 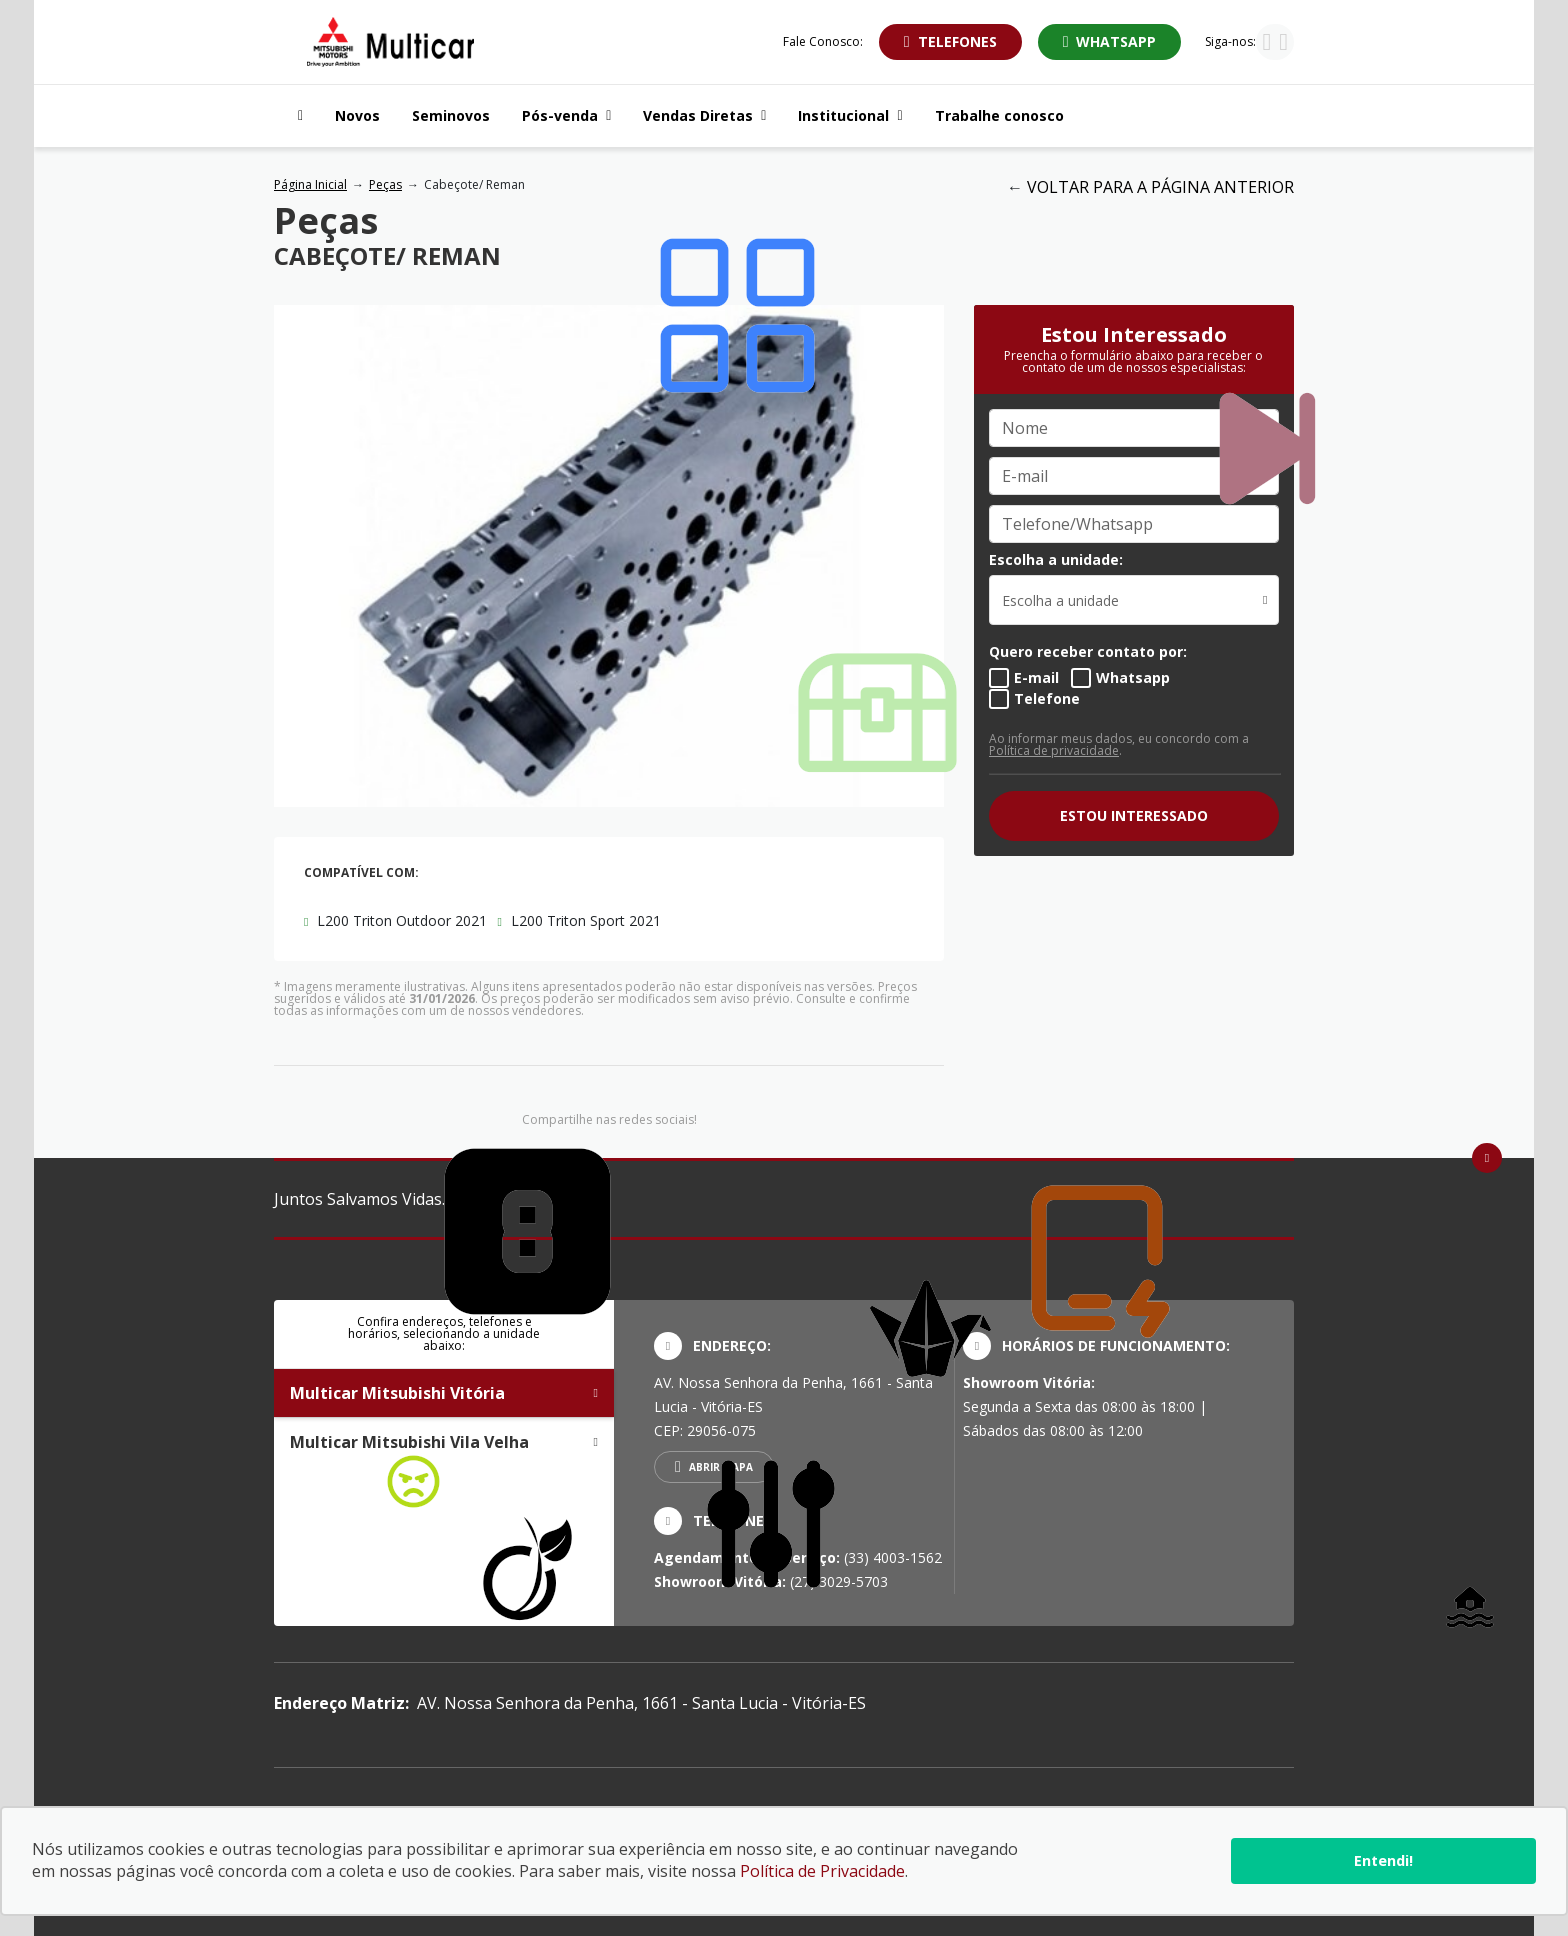 What do you see at coordinates (737, 315) in the screenshot?
I see `view items in grid layout` at bounding box center [737, 315].